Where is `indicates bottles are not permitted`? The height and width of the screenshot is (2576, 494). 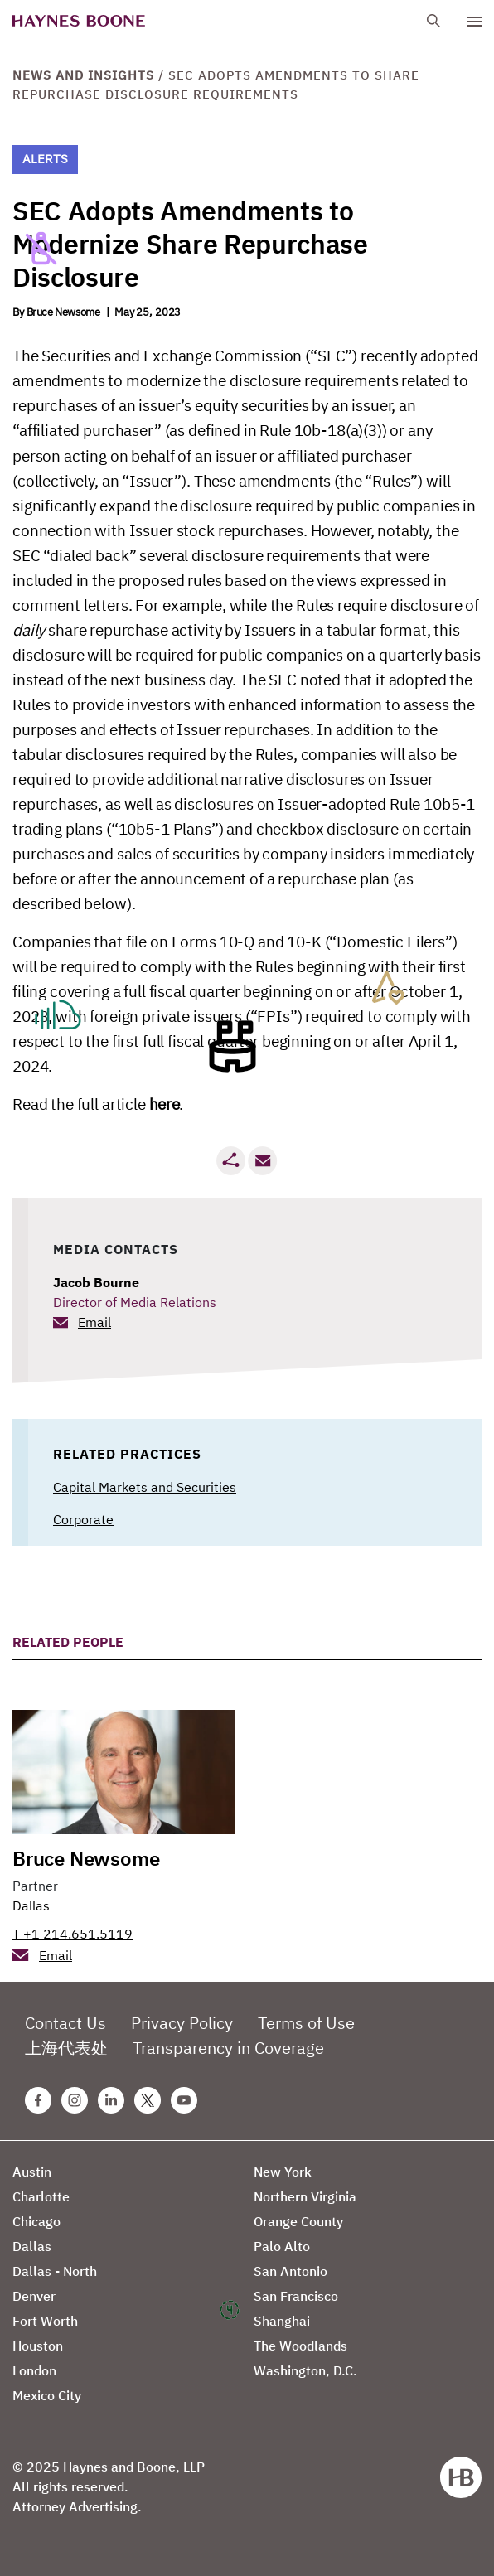 indicates bottles are not permitted is located at coordinates (41, 249).